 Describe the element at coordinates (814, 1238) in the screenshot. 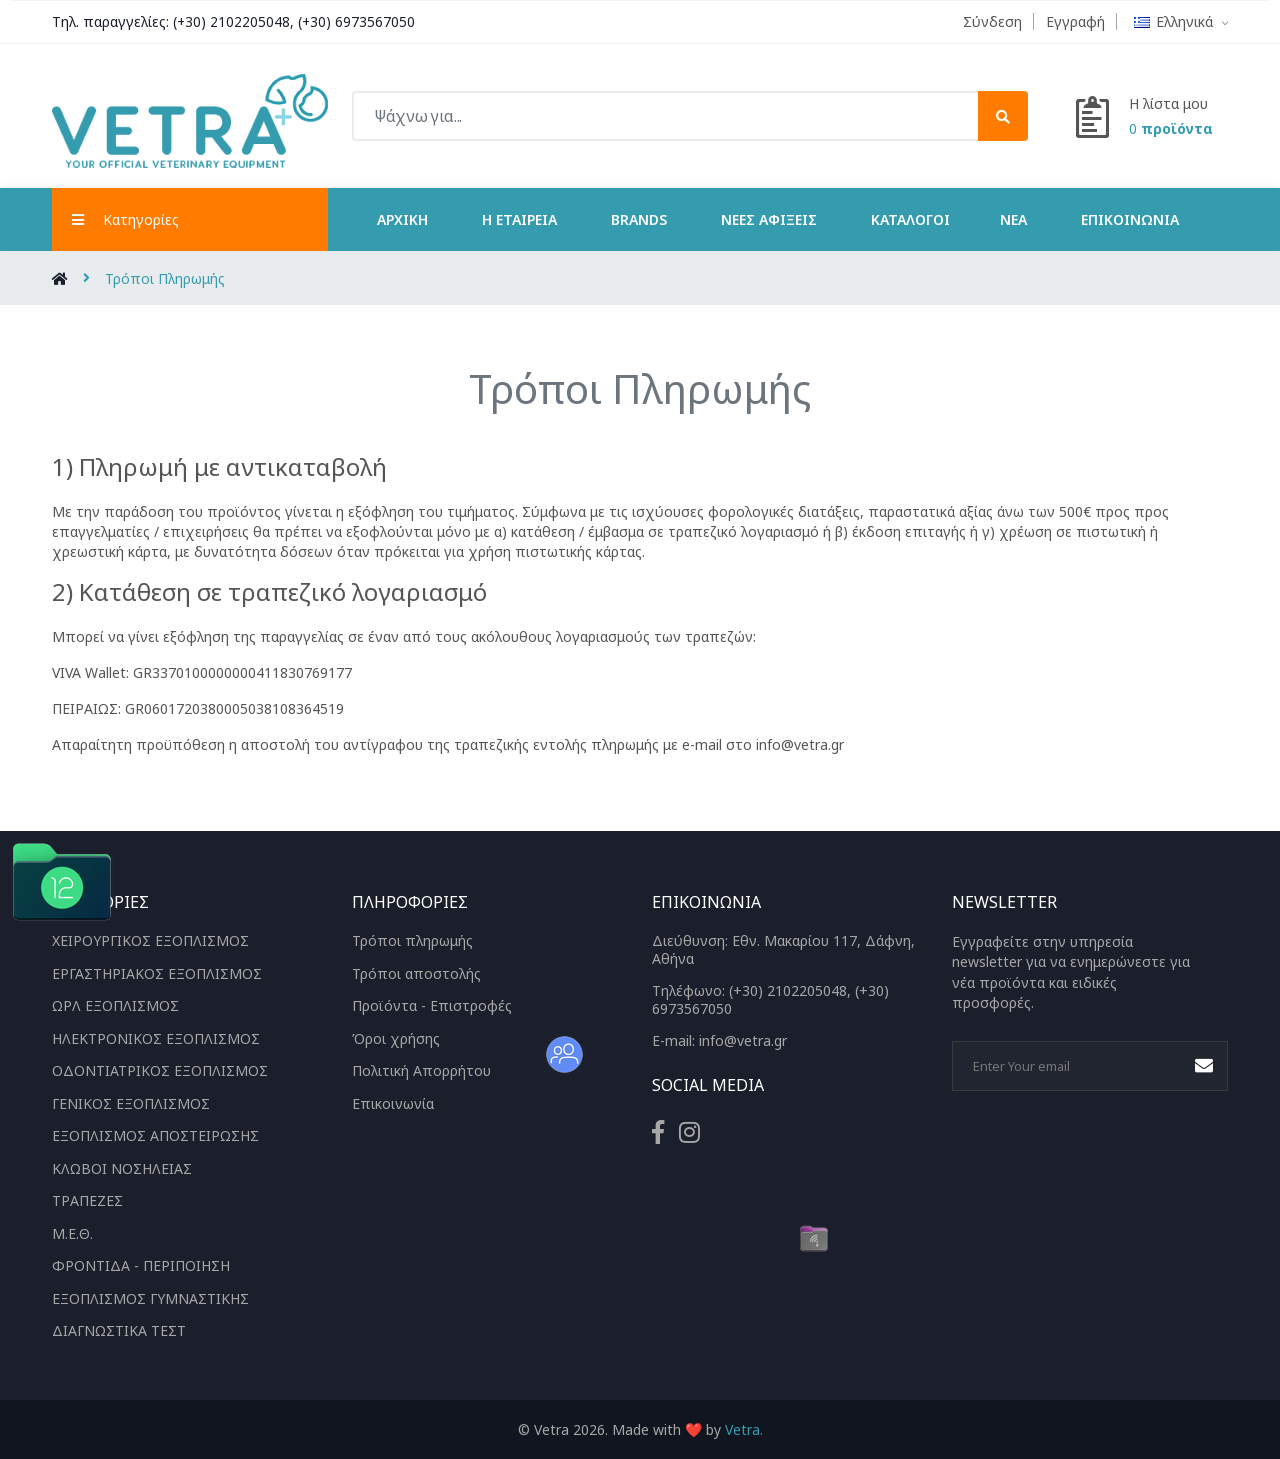

I see `folder synced with insync cloud service` at that location.